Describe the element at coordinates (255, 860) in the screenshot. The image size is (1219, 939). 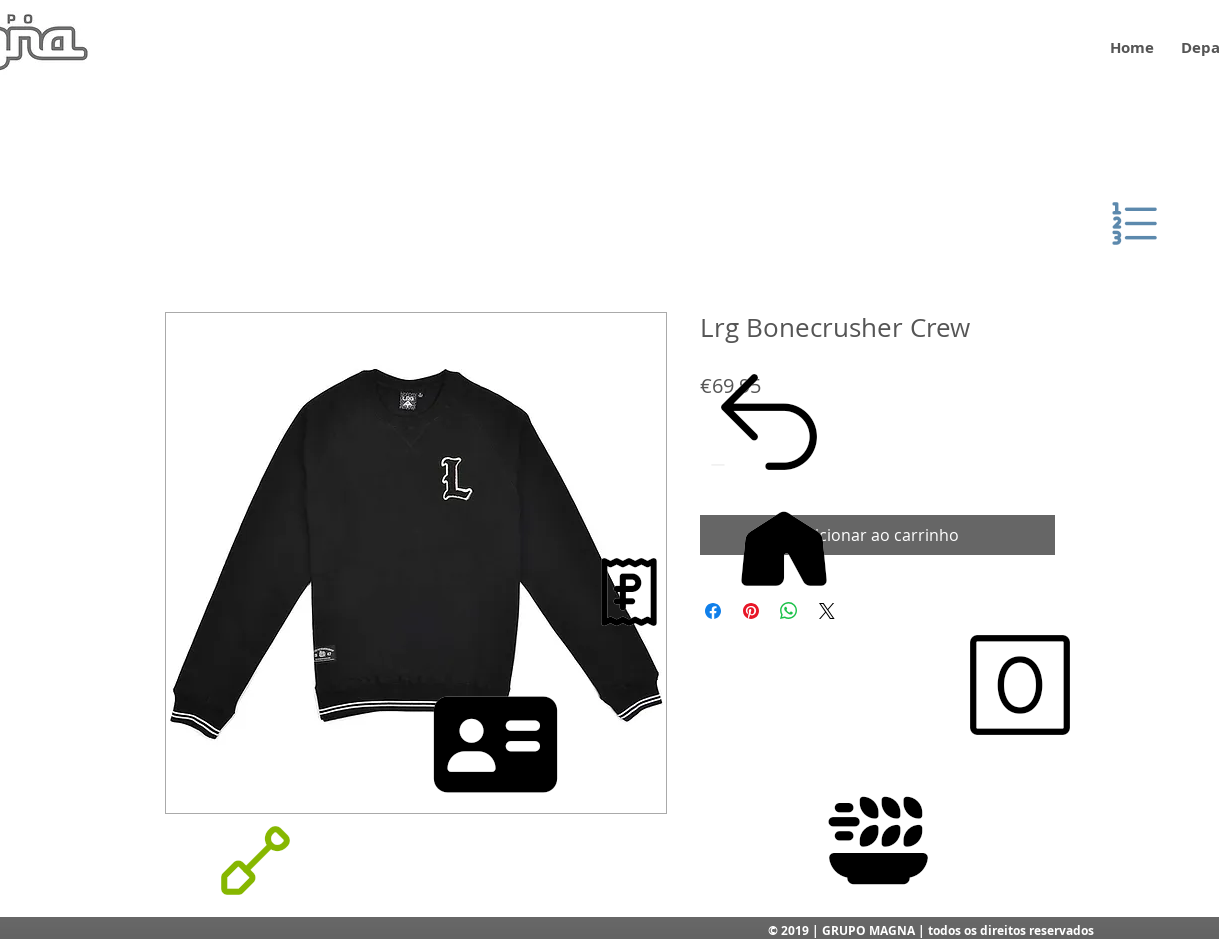
I see `access gardening or landscaping tools` at that location.